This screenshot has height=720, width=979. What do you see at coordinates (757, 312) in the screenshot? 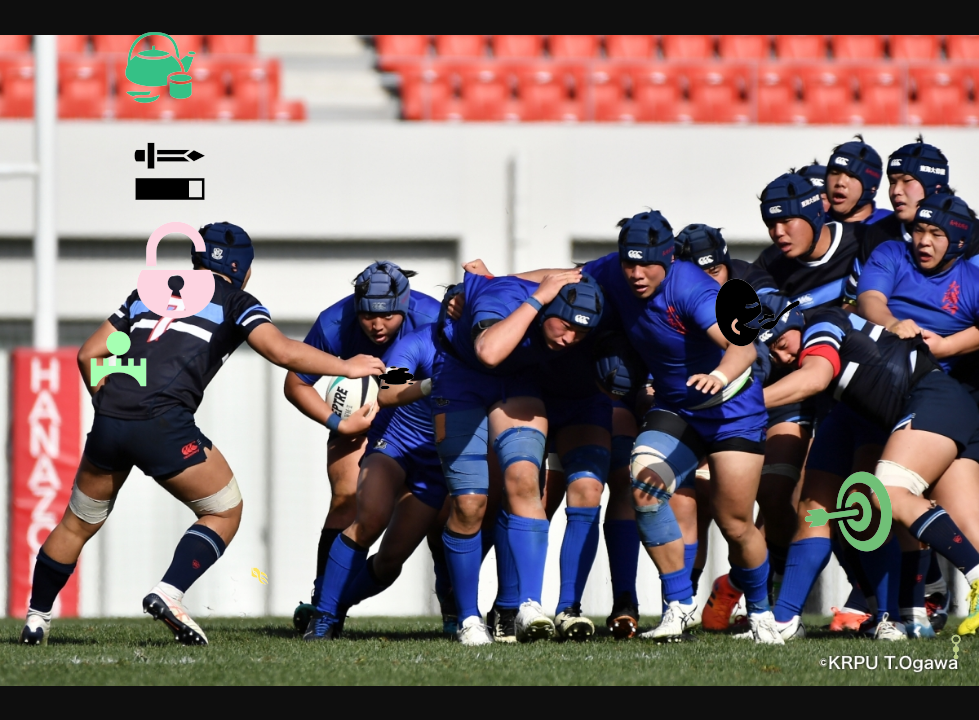
I see `indicates eating or mealtime activity` at bounding box center [757, 312].